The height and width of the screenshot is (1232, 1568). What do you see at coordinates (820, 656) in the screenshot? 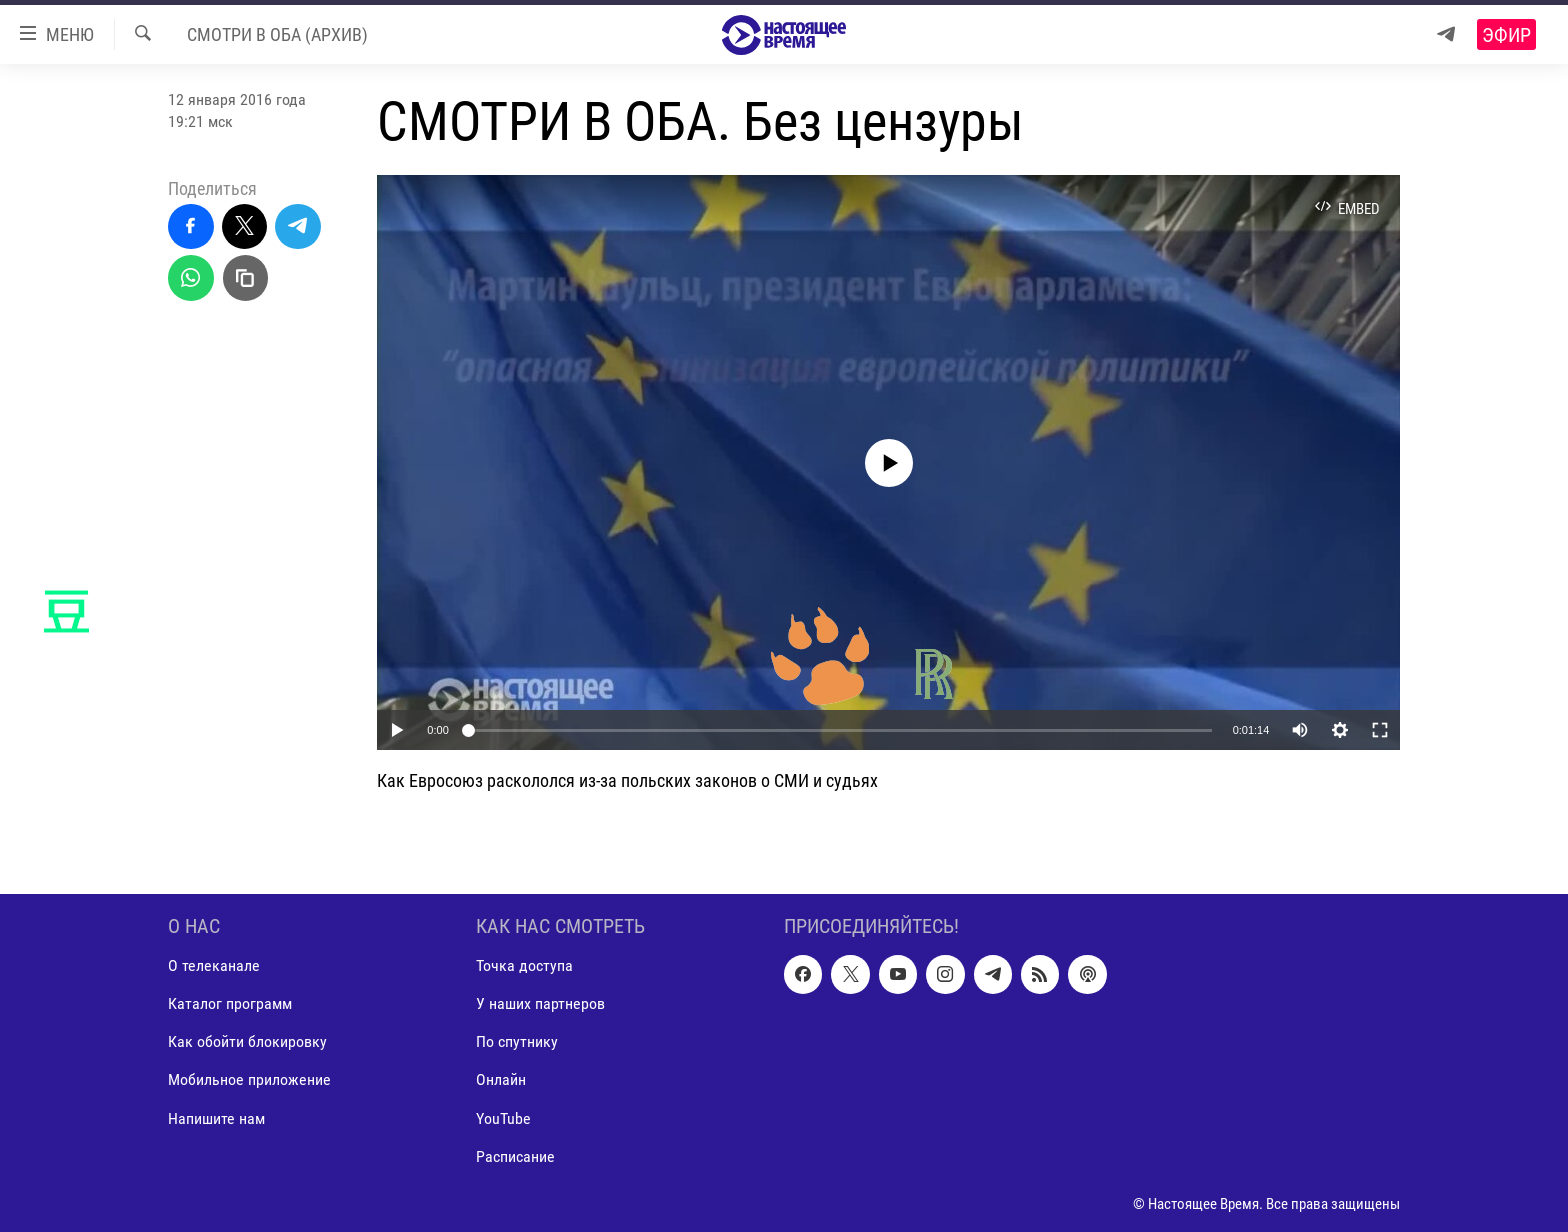
I see `lazarus IDE logo` at bounding box center [820, 656].